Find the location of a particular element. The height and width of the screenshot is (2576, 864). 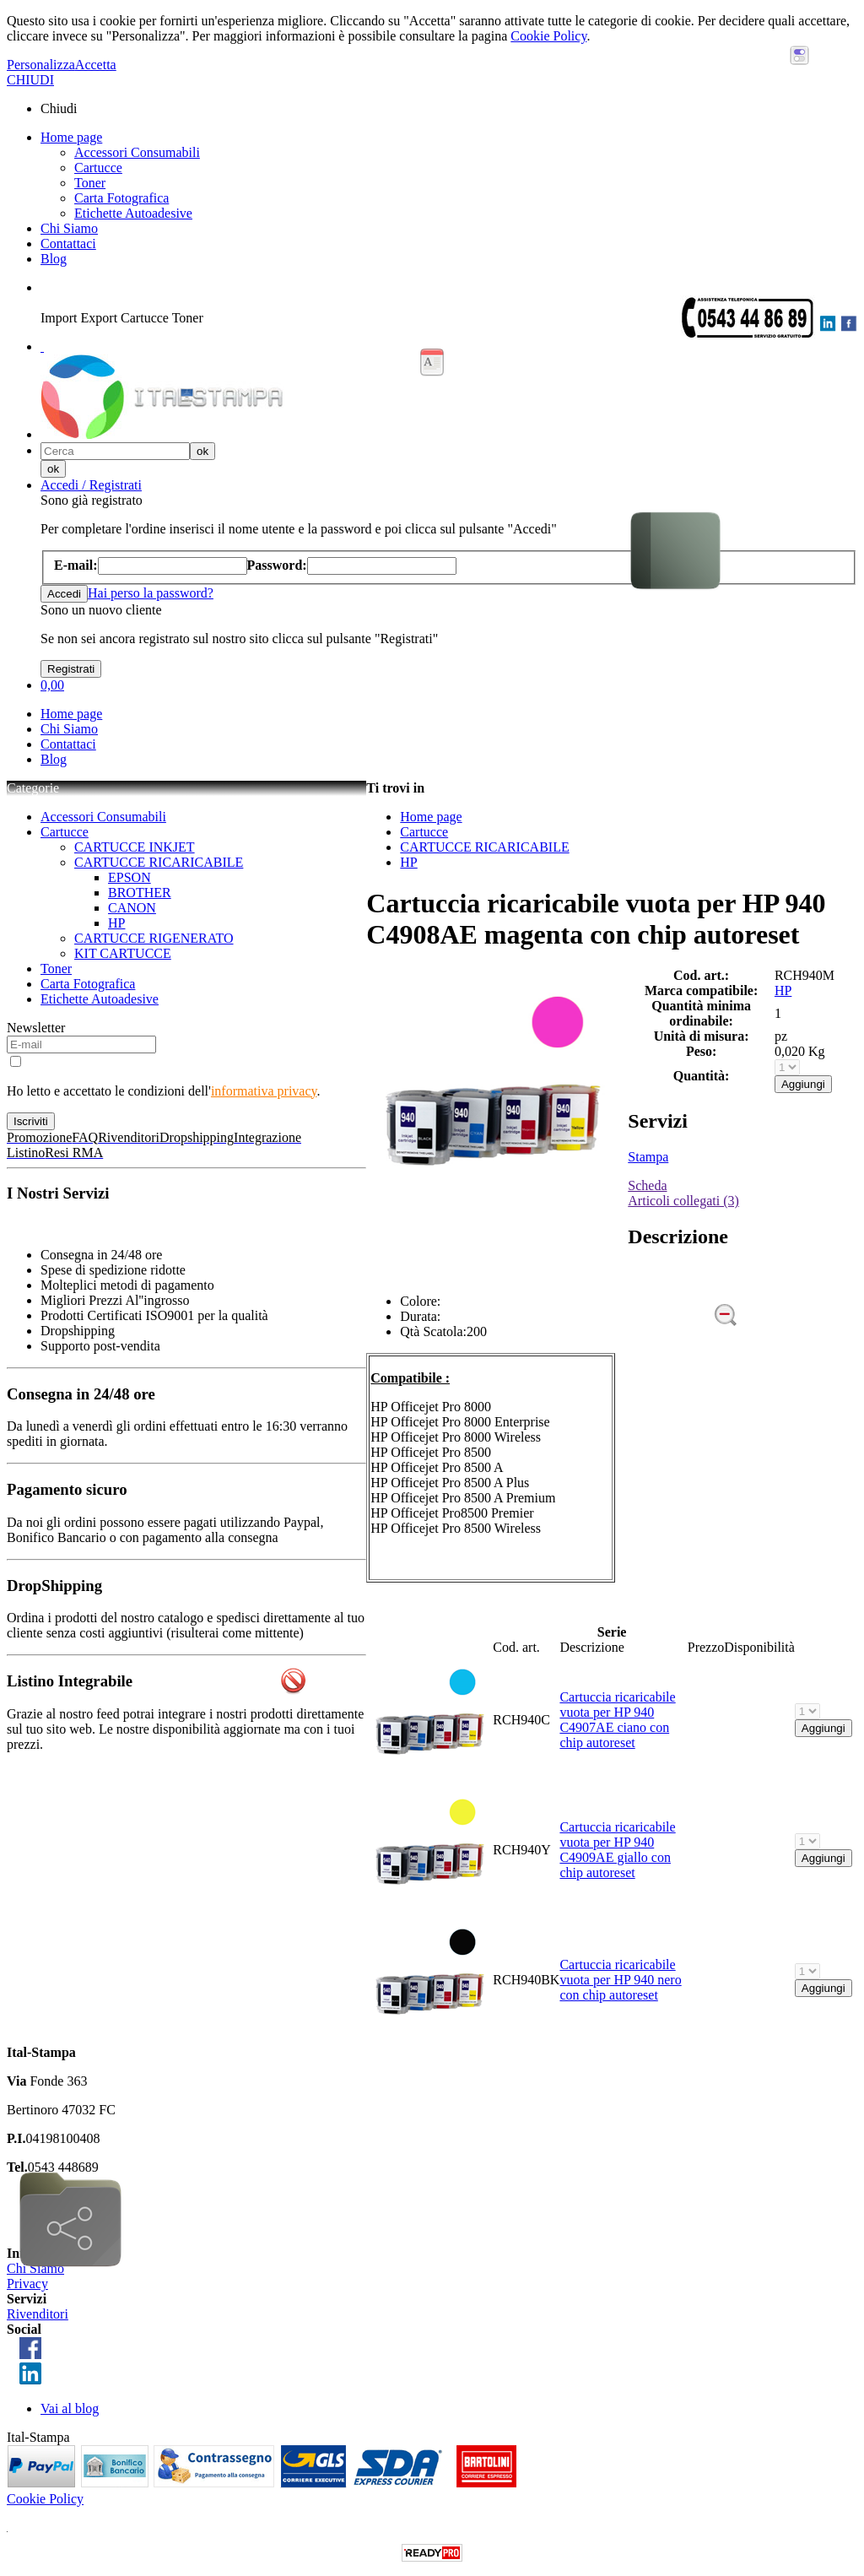

access your desktop folder is located at coordinates (675, 547).